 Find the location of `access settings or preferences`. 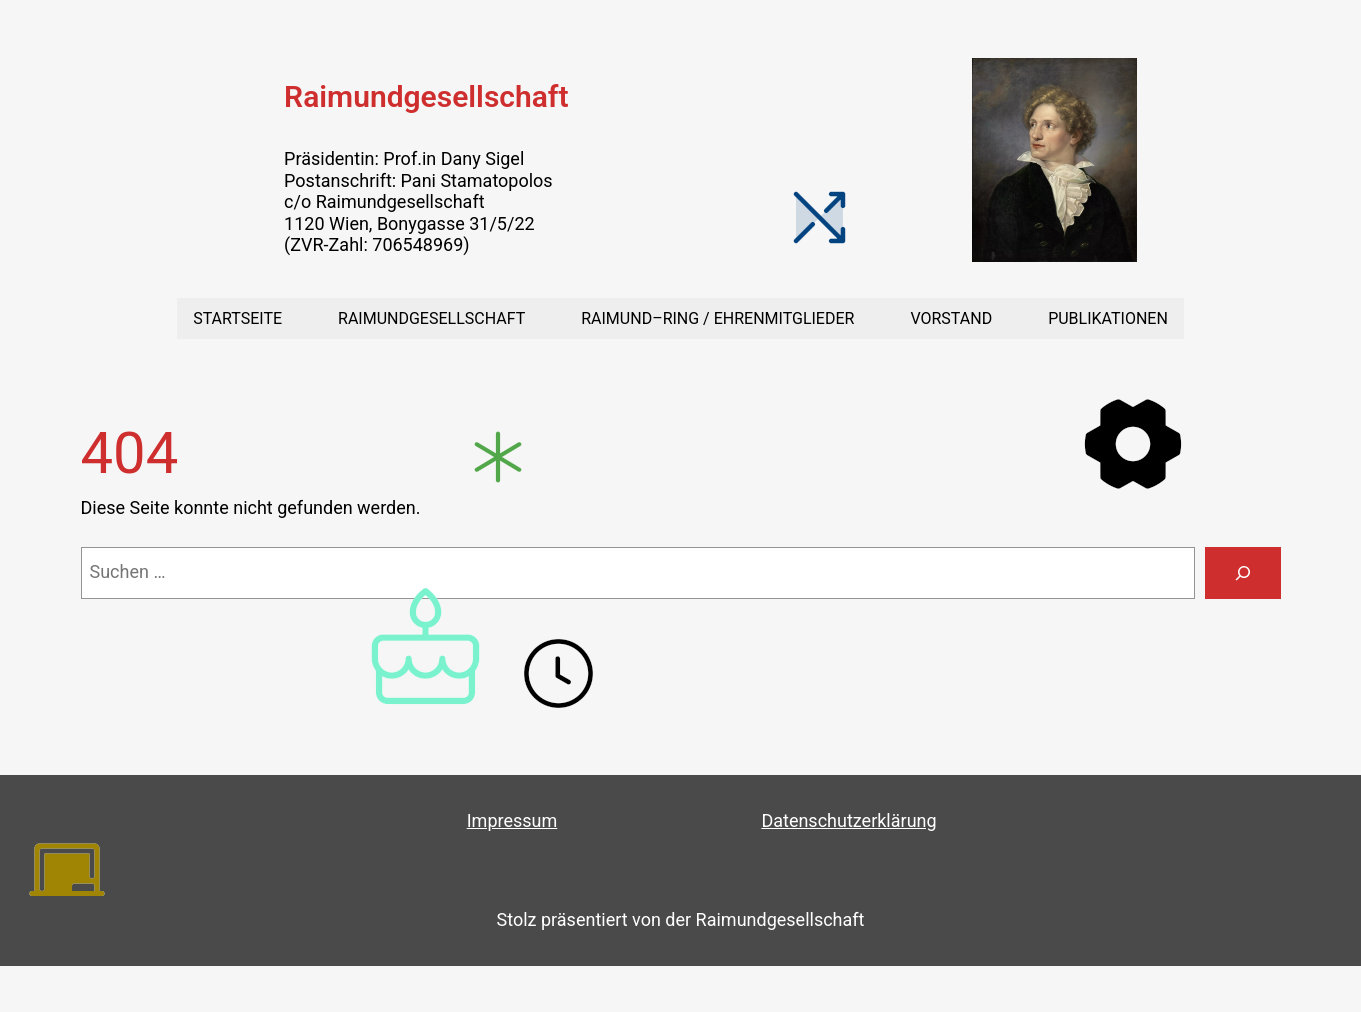

access settings or preferences is located at coordinates (1133, 444).